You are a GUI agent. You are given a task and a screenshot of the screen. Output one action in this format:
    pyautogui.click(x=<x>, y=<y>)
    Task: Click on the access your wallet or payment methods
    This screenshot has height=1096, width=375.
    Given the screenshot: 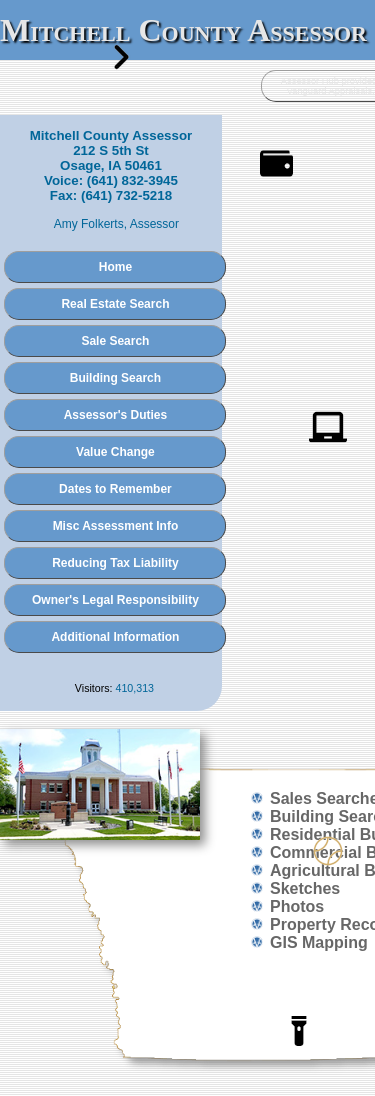 What is the action you would take?
    pyautogui.click(x=276, y=163)
    